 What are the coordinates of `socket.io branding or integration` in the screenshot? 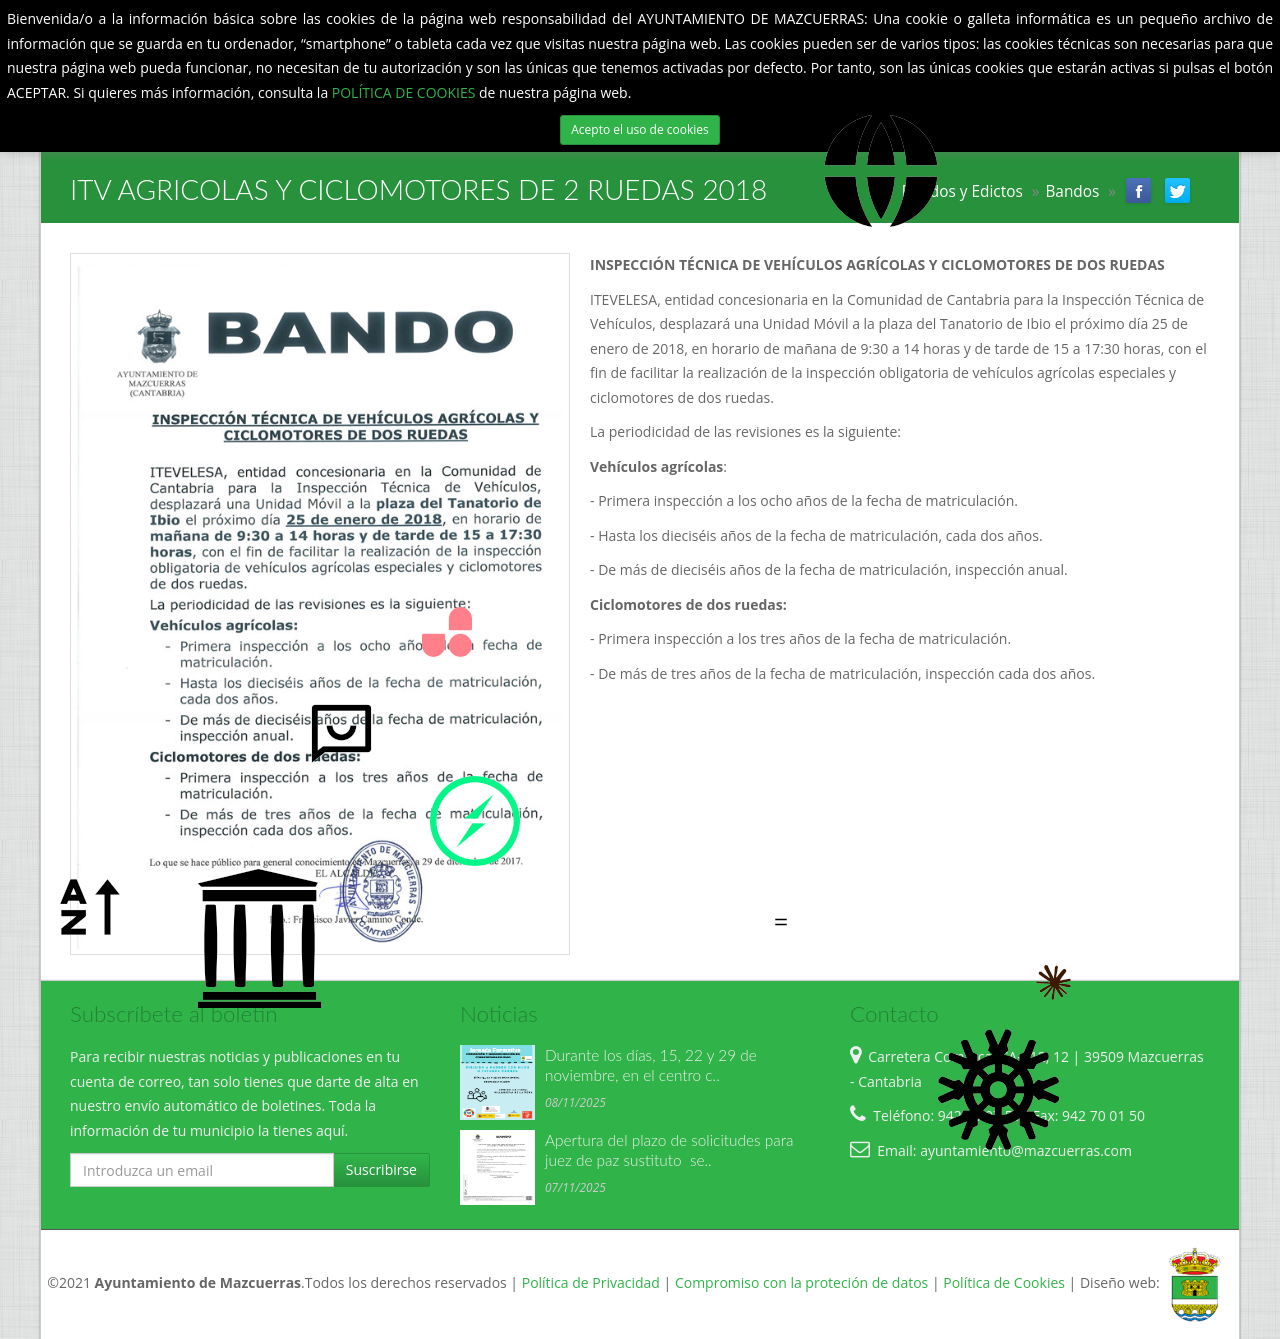 It's located at (475, 821).